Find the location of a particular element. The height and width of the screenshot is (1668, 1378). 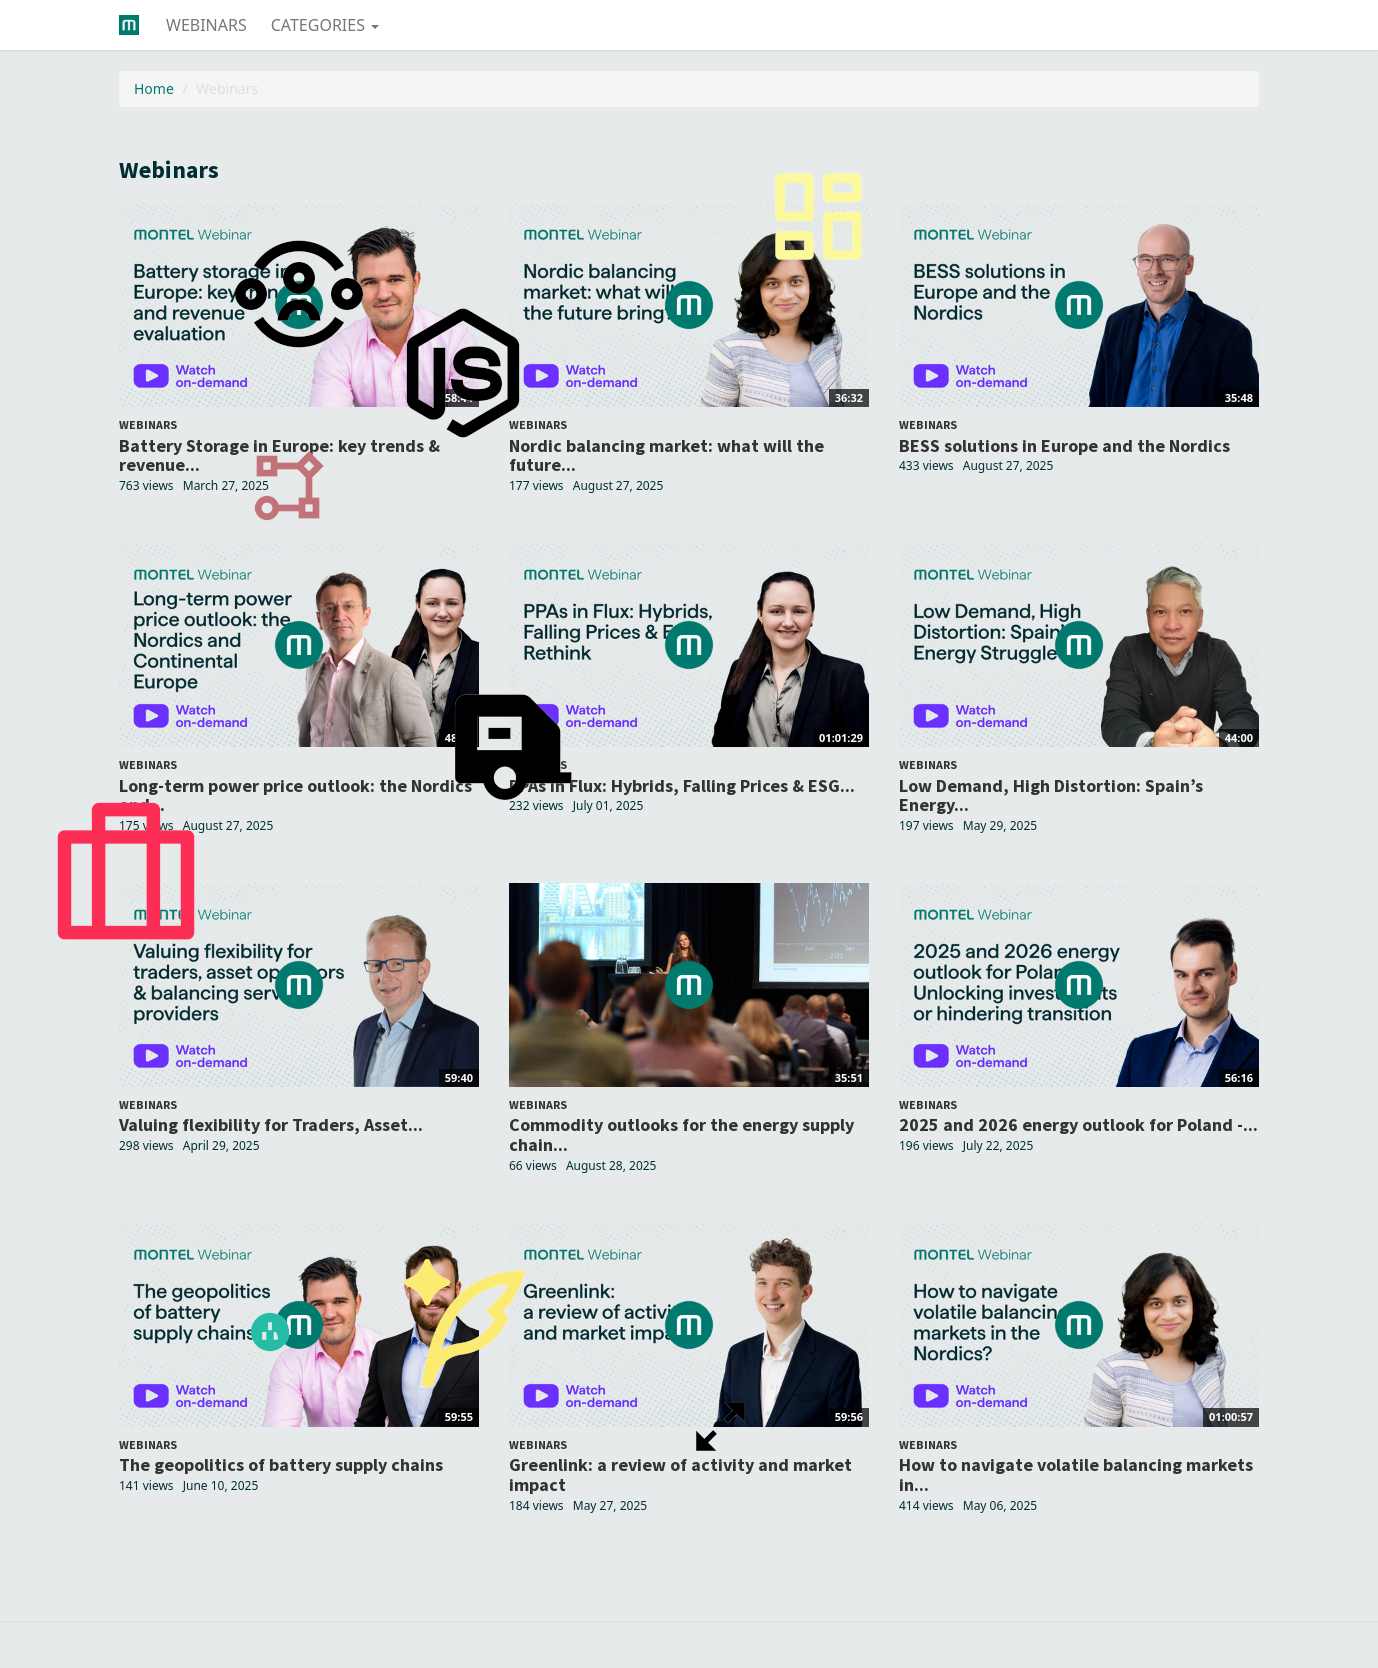

create or edit a flowchart is located at coordinates (288, 487).